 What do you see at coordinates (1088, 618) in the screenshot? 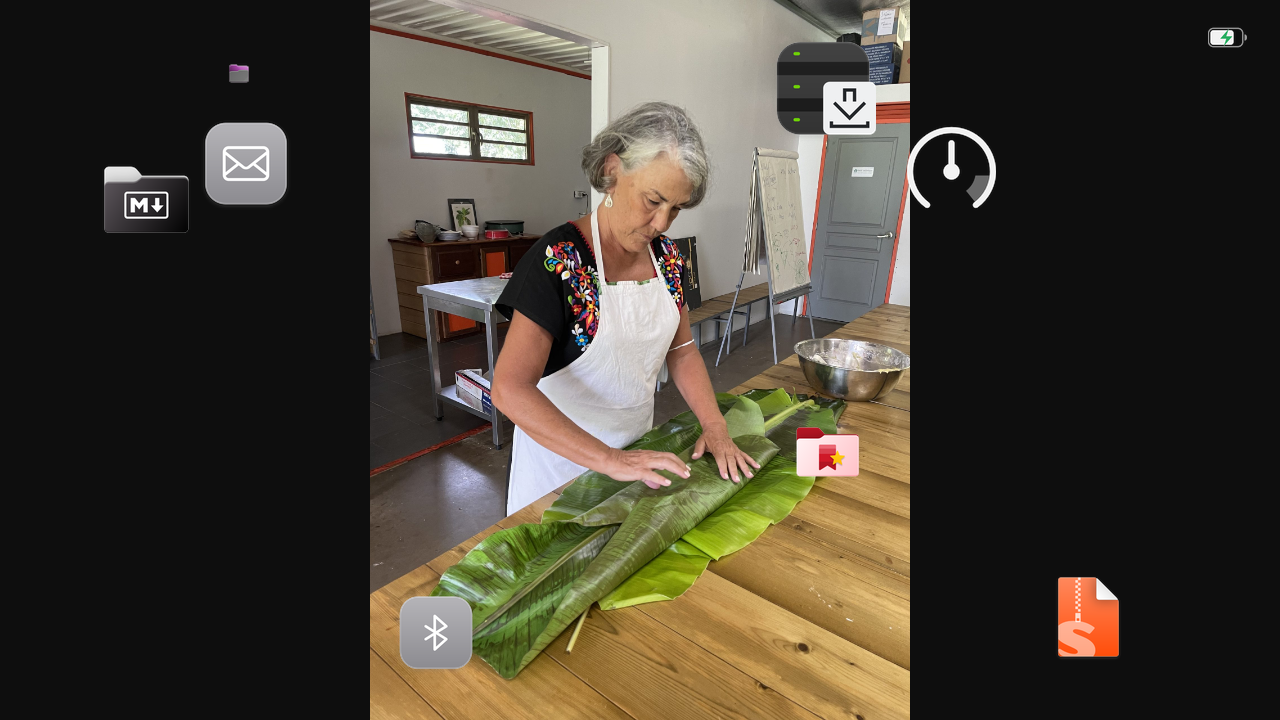
I see `sogou input method skin file` at bounding box center [1088, 618].